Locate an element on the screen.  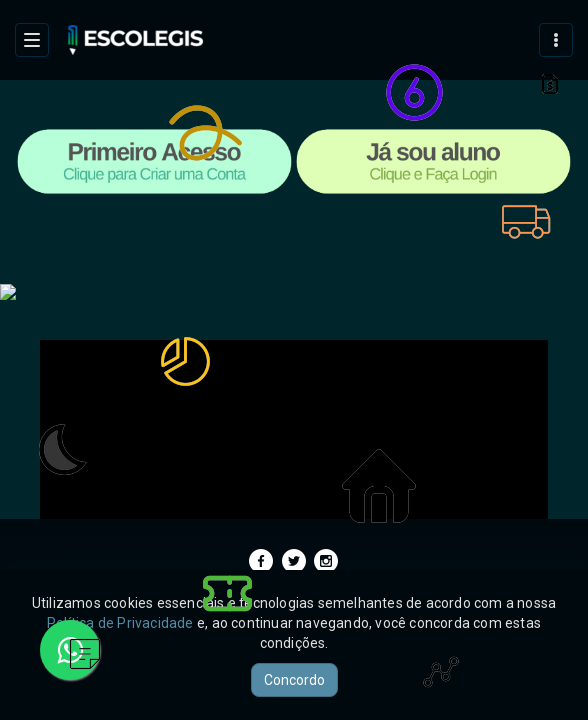
view invoice or billing document is located at coordinates (550, 84).